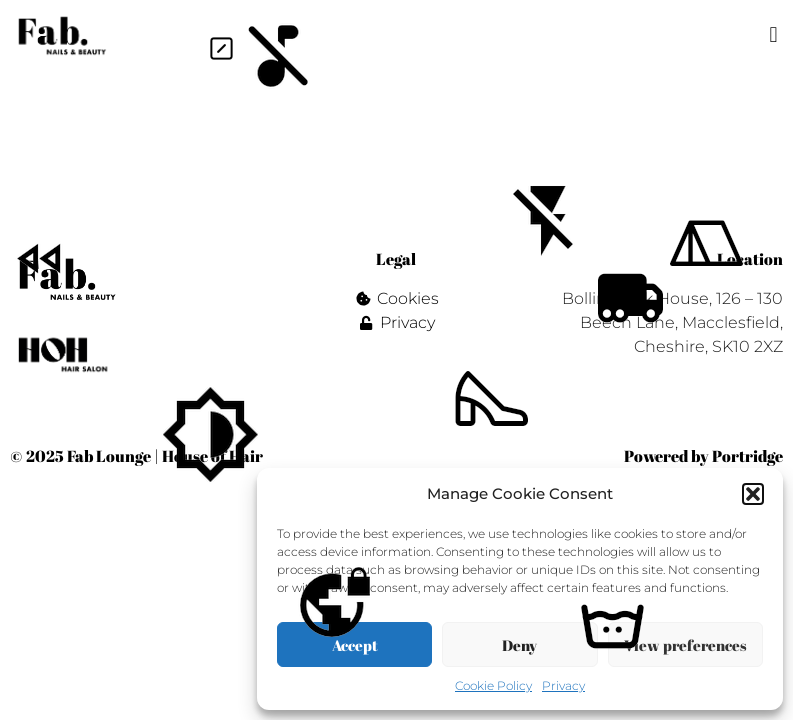 This screenshot has height=720, width=793. I want to click on indicates a disabled or unavailable feature, so click(221, 48).